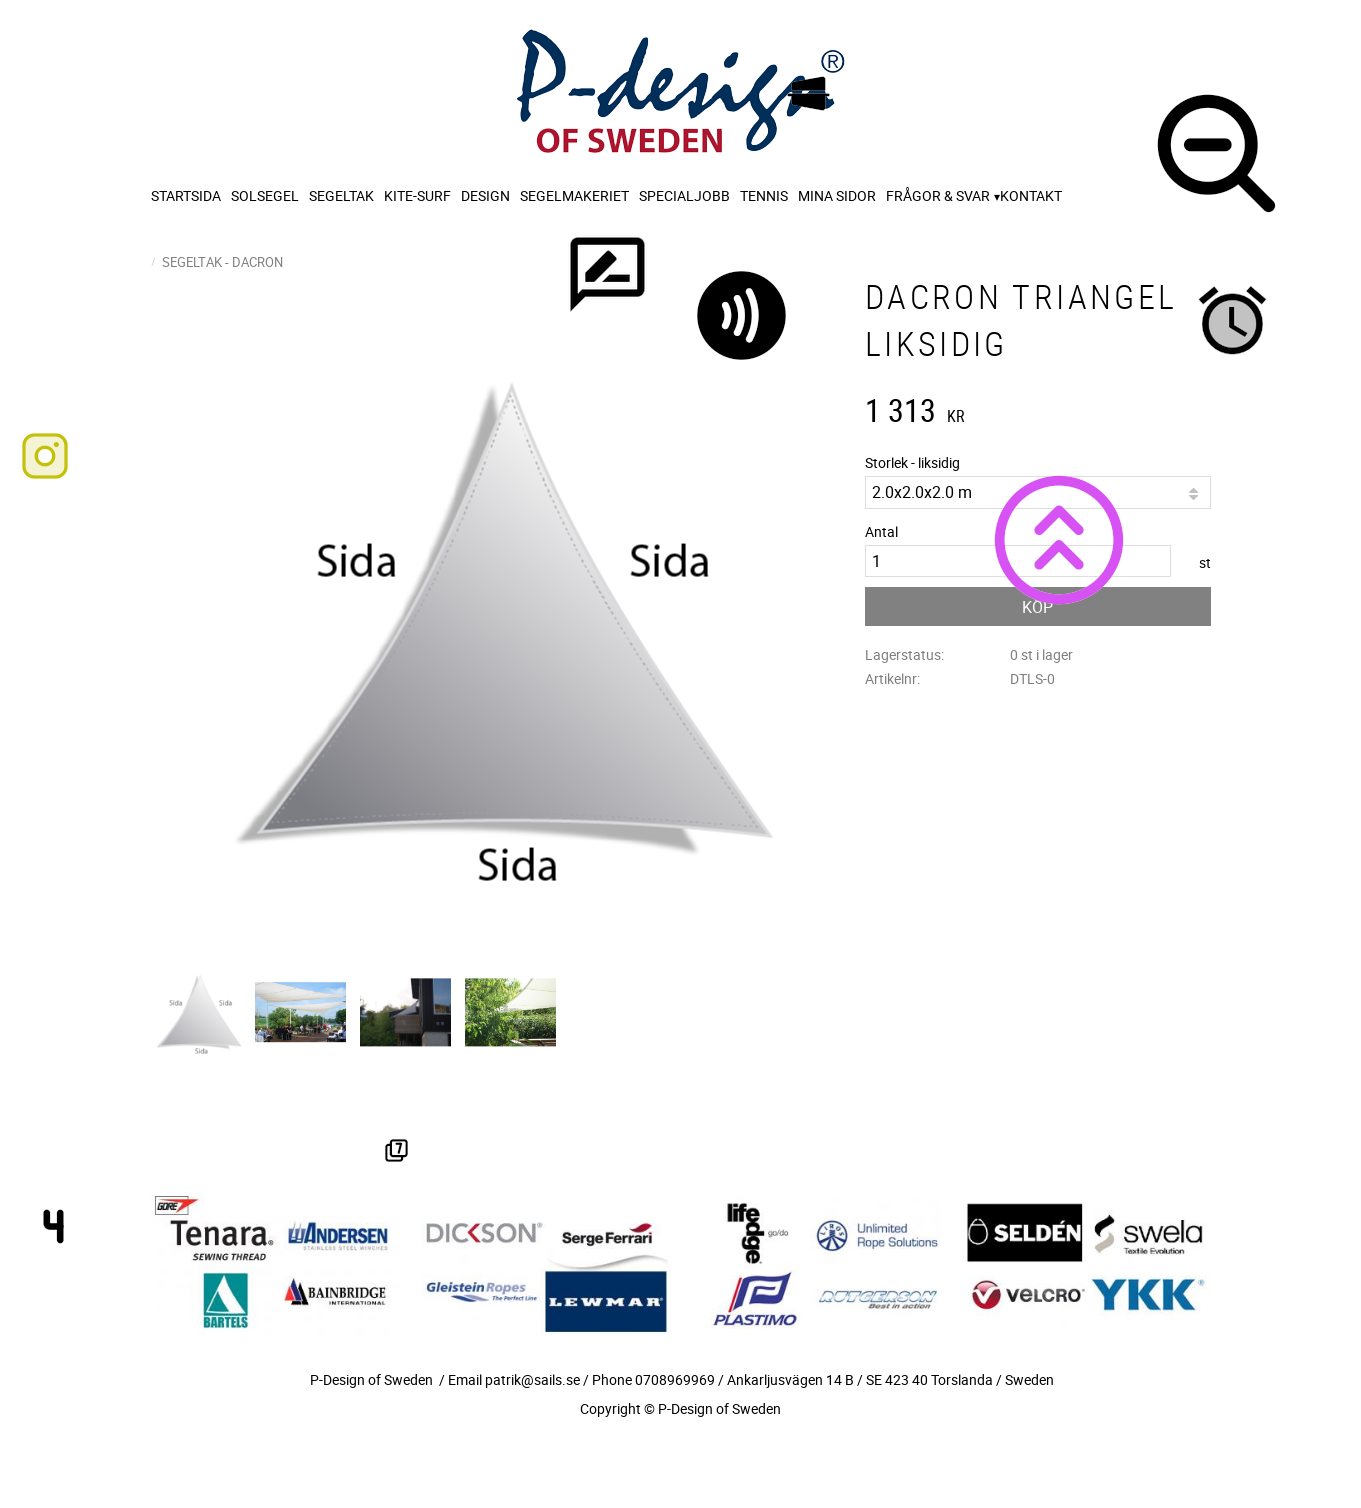  Describe the element at coordinates (1232, 320) in the screenshot. I see `view and manage alarms` at that location.